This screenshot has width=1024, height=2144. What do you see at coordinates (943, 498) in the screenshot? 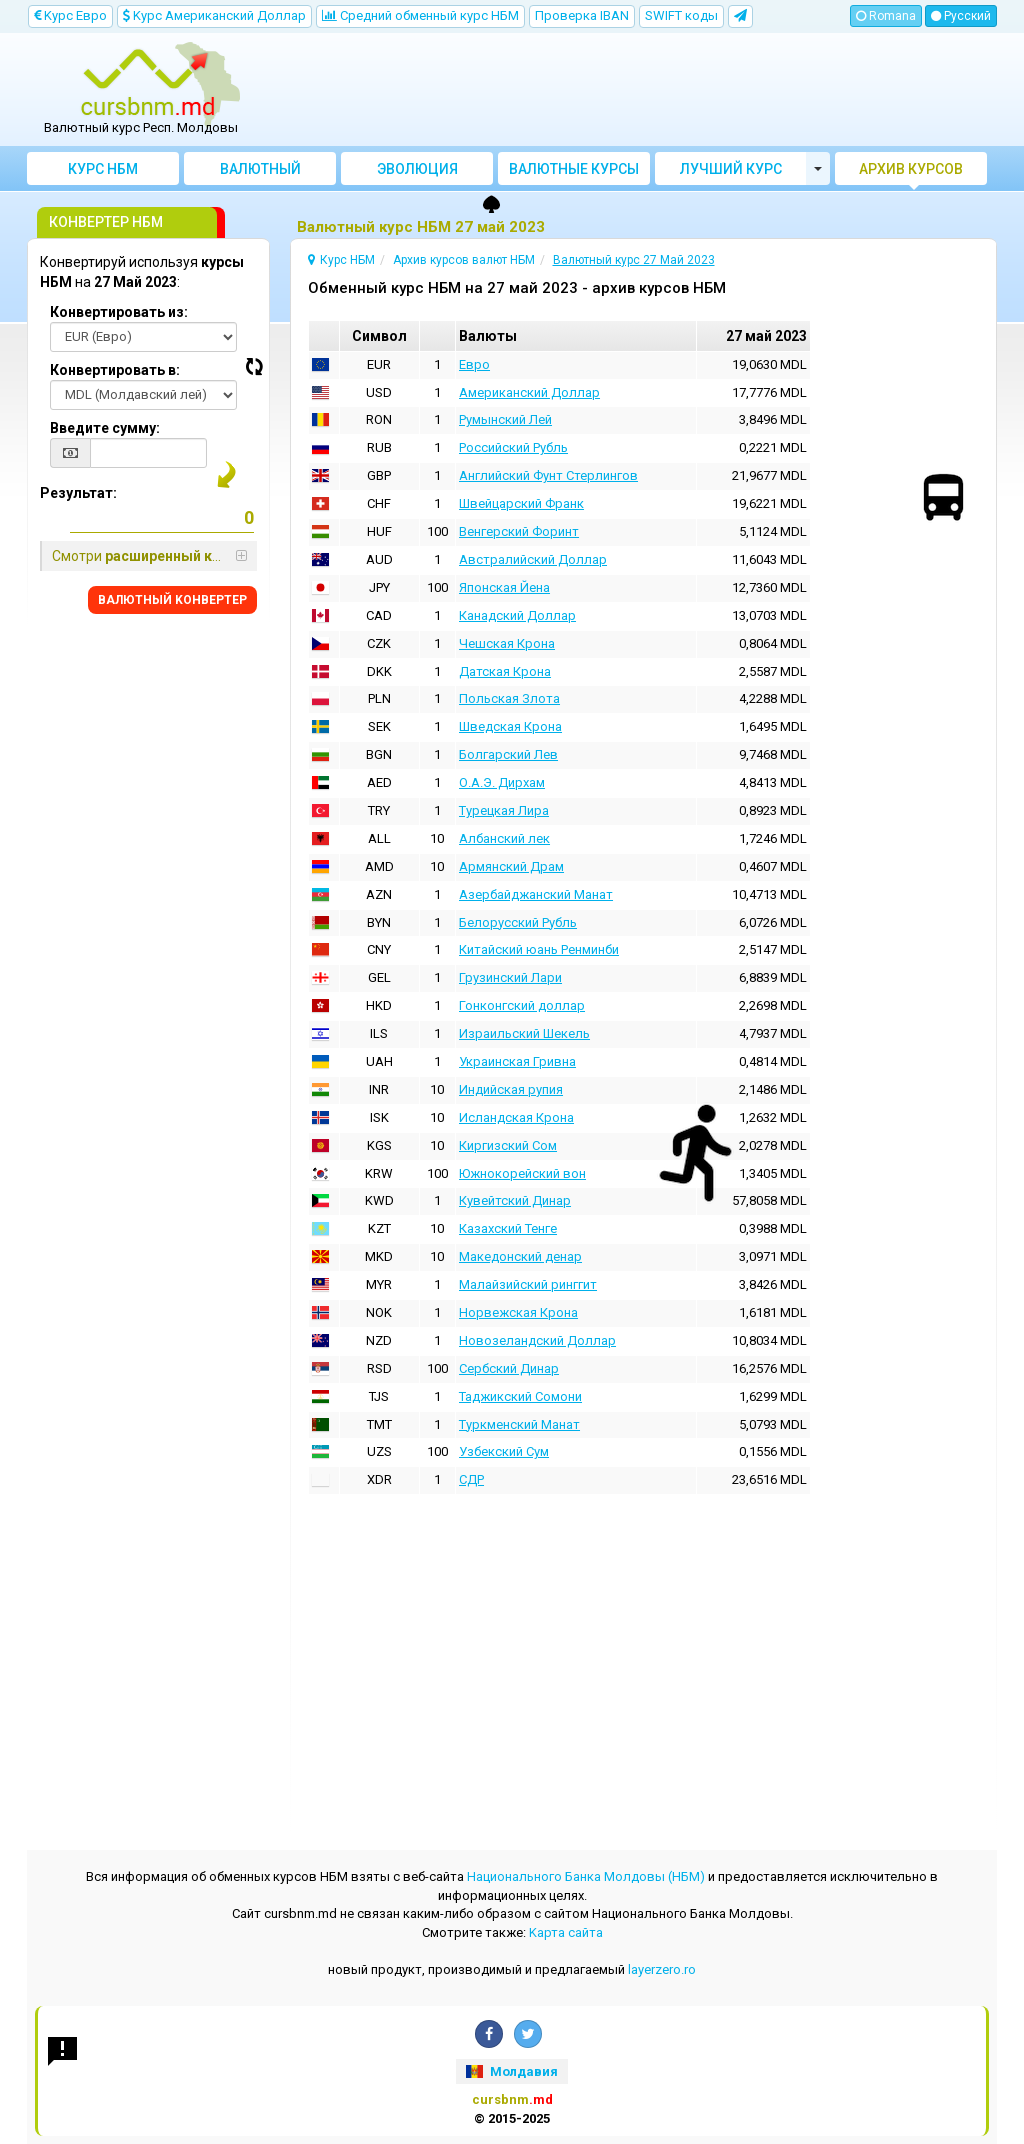
I see `view bus routes and schedules` at bounding box center [943, 498].